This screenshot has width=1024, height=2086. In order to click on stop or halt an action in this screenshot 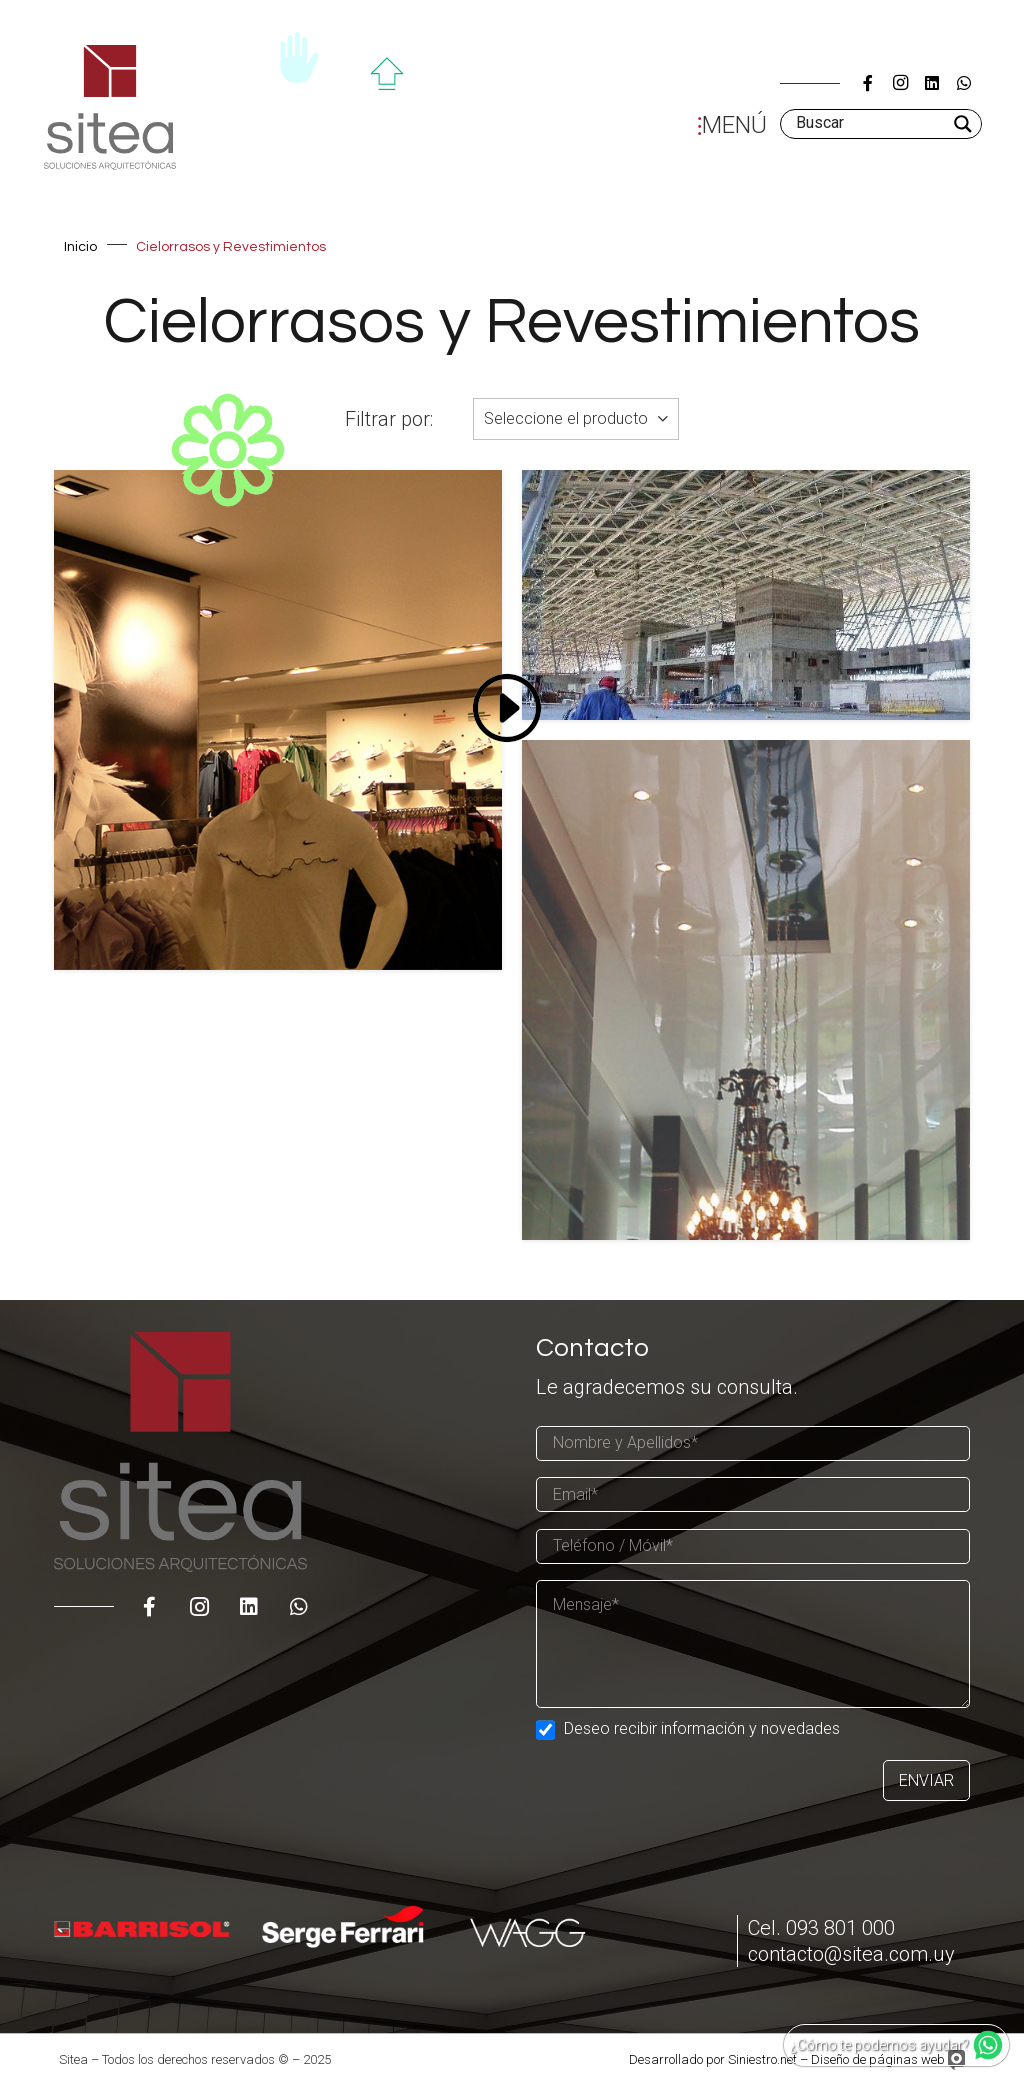, I will do `click(299, 57)`.